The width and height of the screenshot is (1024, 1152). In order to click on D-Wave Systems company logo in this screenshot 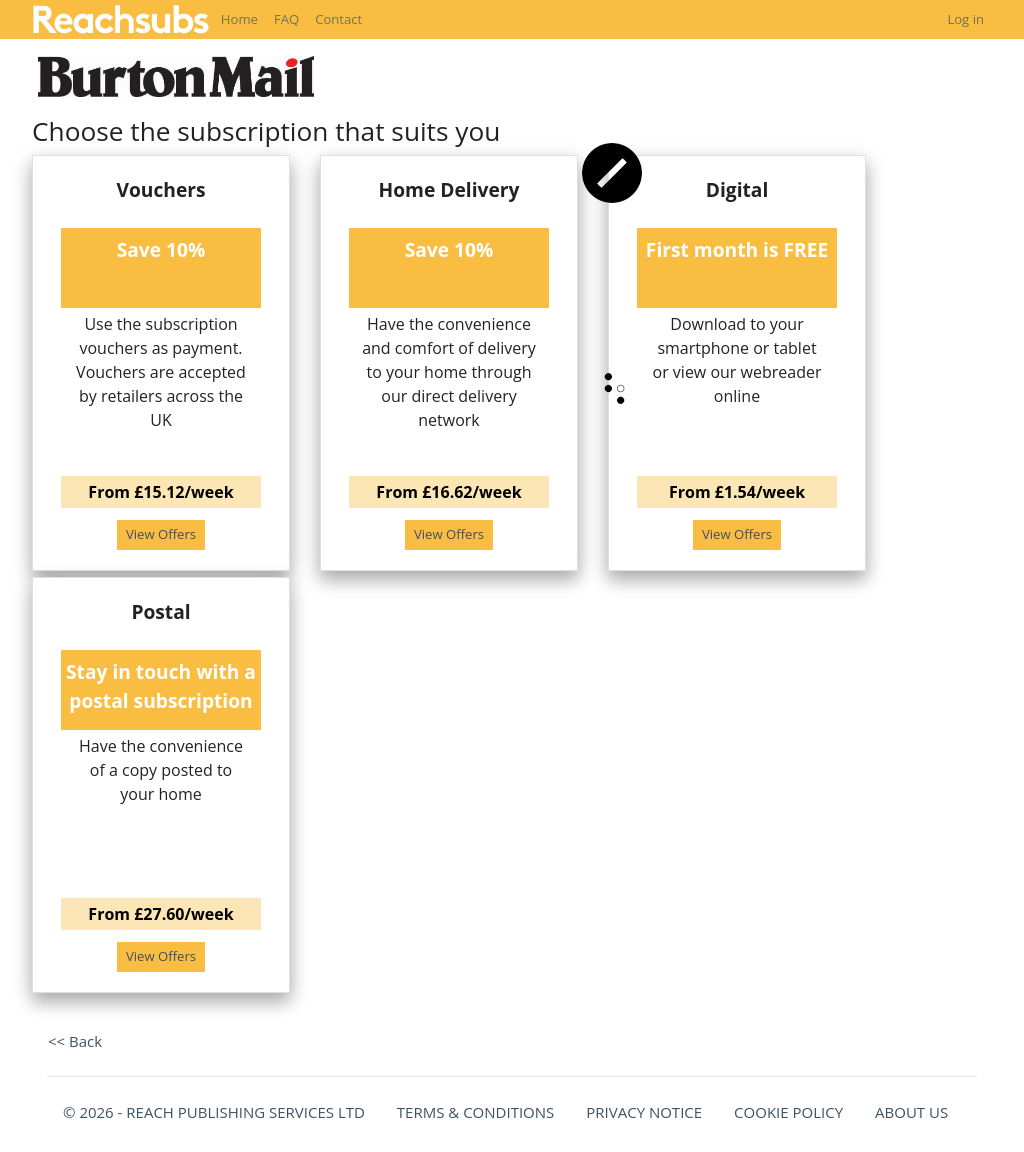, I will do `click(614, 388)`.